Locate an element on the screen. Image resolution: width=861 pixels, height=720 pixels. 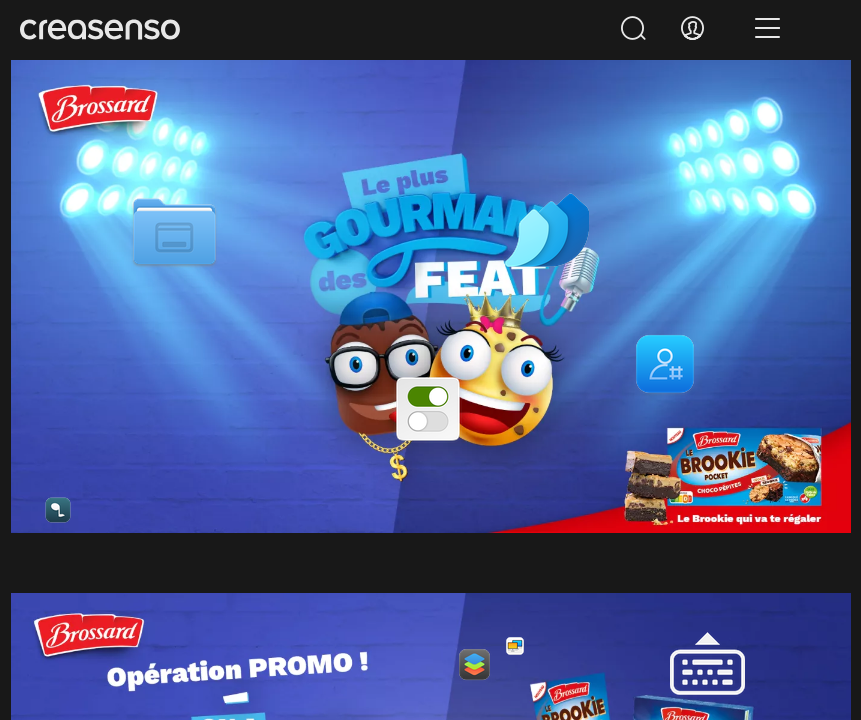
open unity tweak tool settings is located at coordinates (428, 409).